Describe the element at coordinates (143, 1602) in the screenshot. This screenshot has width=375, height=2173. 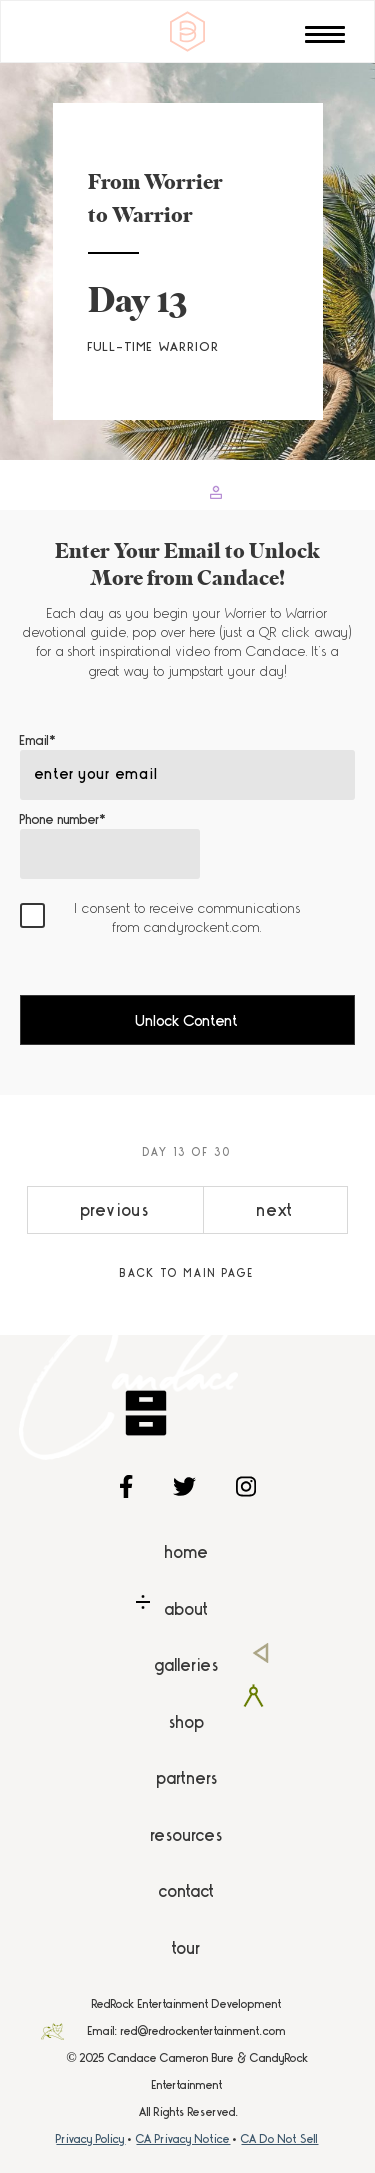
I see `perform division calculation` at that location.